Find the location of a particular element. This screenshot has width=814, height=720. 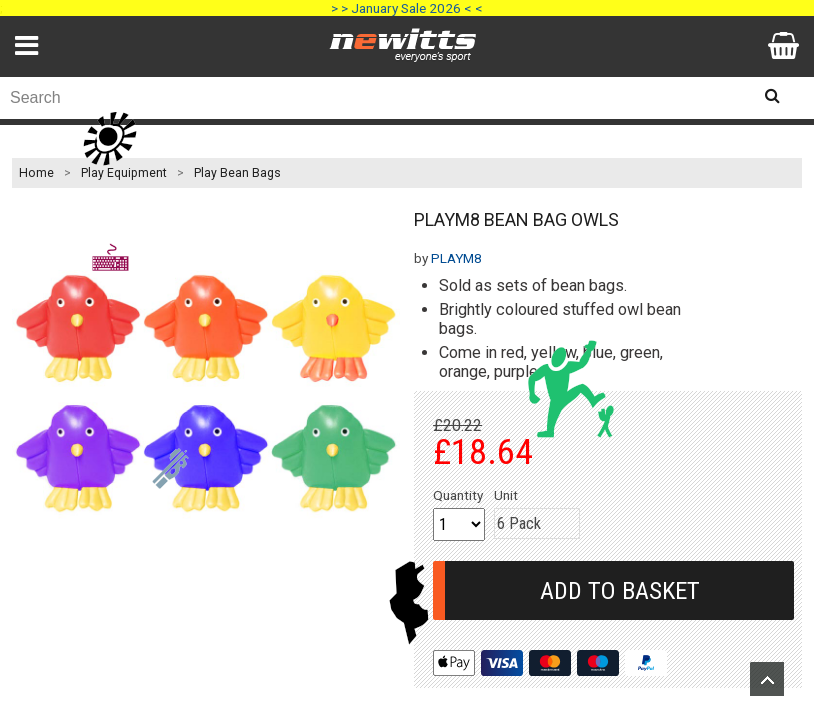

open on-screen keyboard is located at coordinates (110, 263).